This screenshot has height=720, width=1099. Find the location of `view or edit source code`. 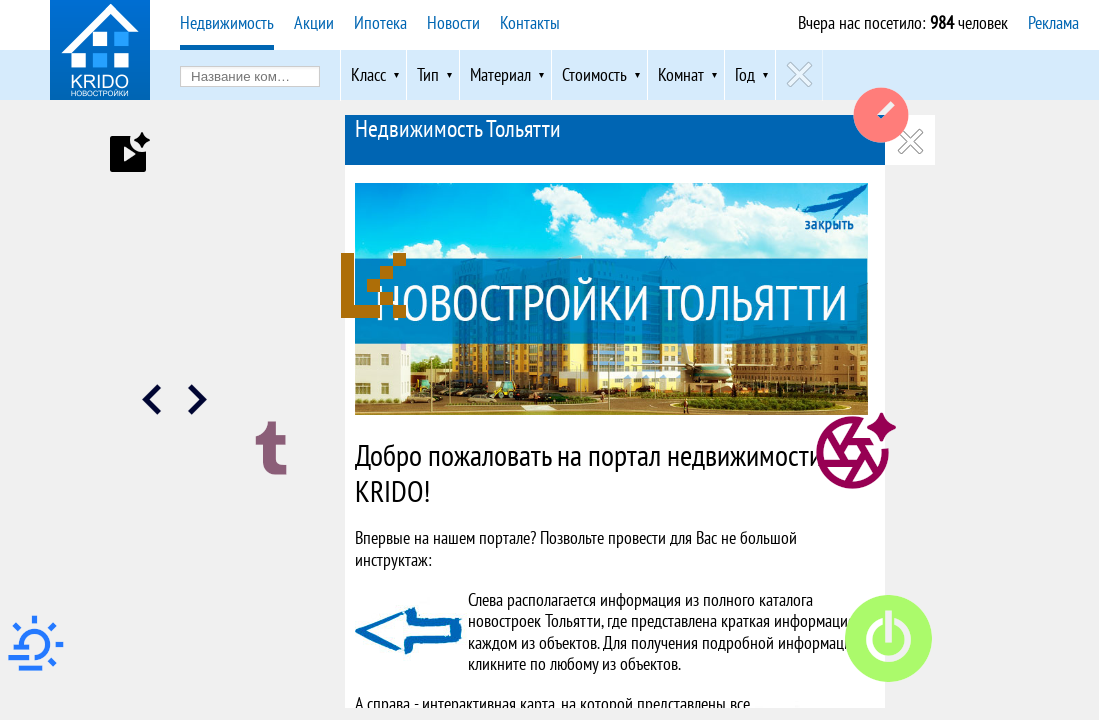

view or edit source code is located at coordinates (174, 399).